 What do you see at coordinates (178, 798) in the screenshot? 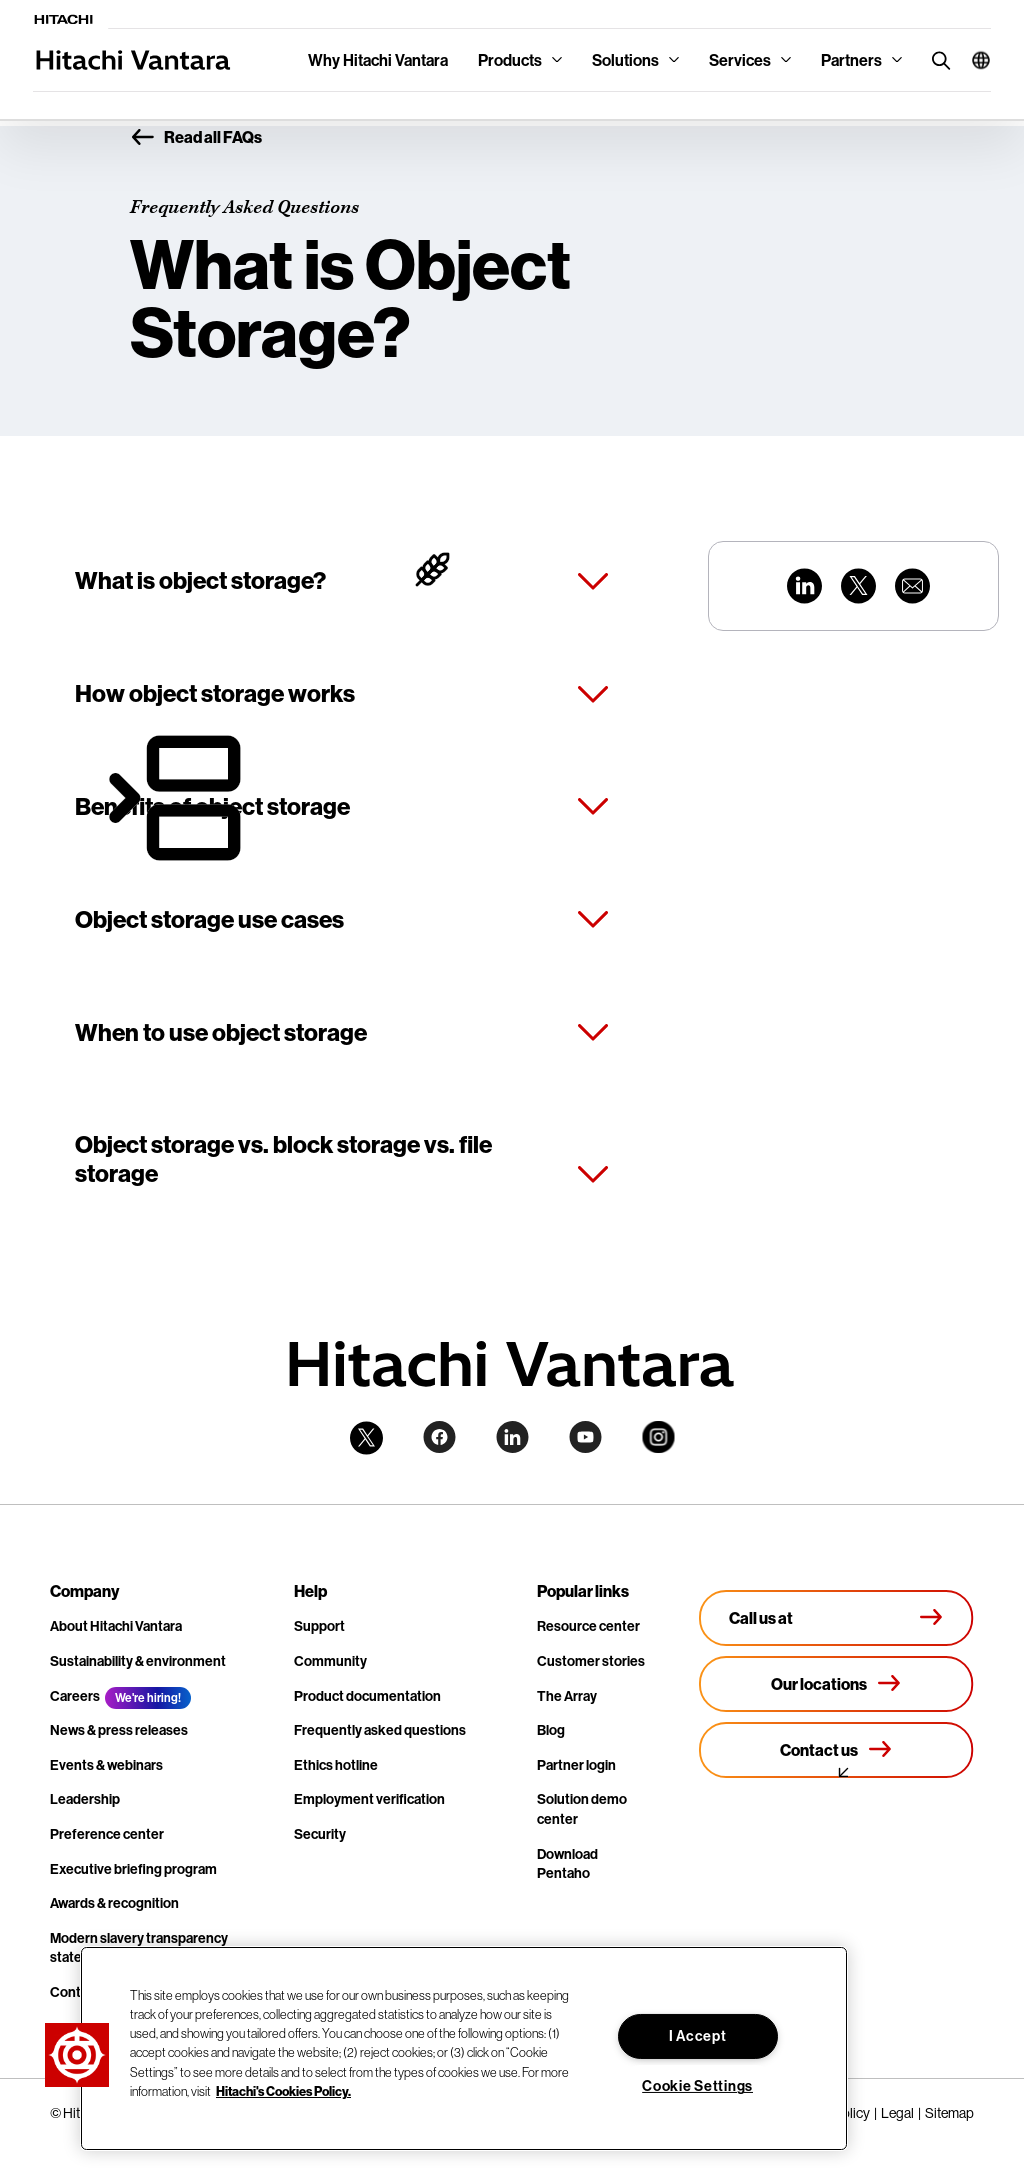
I see `insert element at the beginning of a list` at bounding box center [178, 798].